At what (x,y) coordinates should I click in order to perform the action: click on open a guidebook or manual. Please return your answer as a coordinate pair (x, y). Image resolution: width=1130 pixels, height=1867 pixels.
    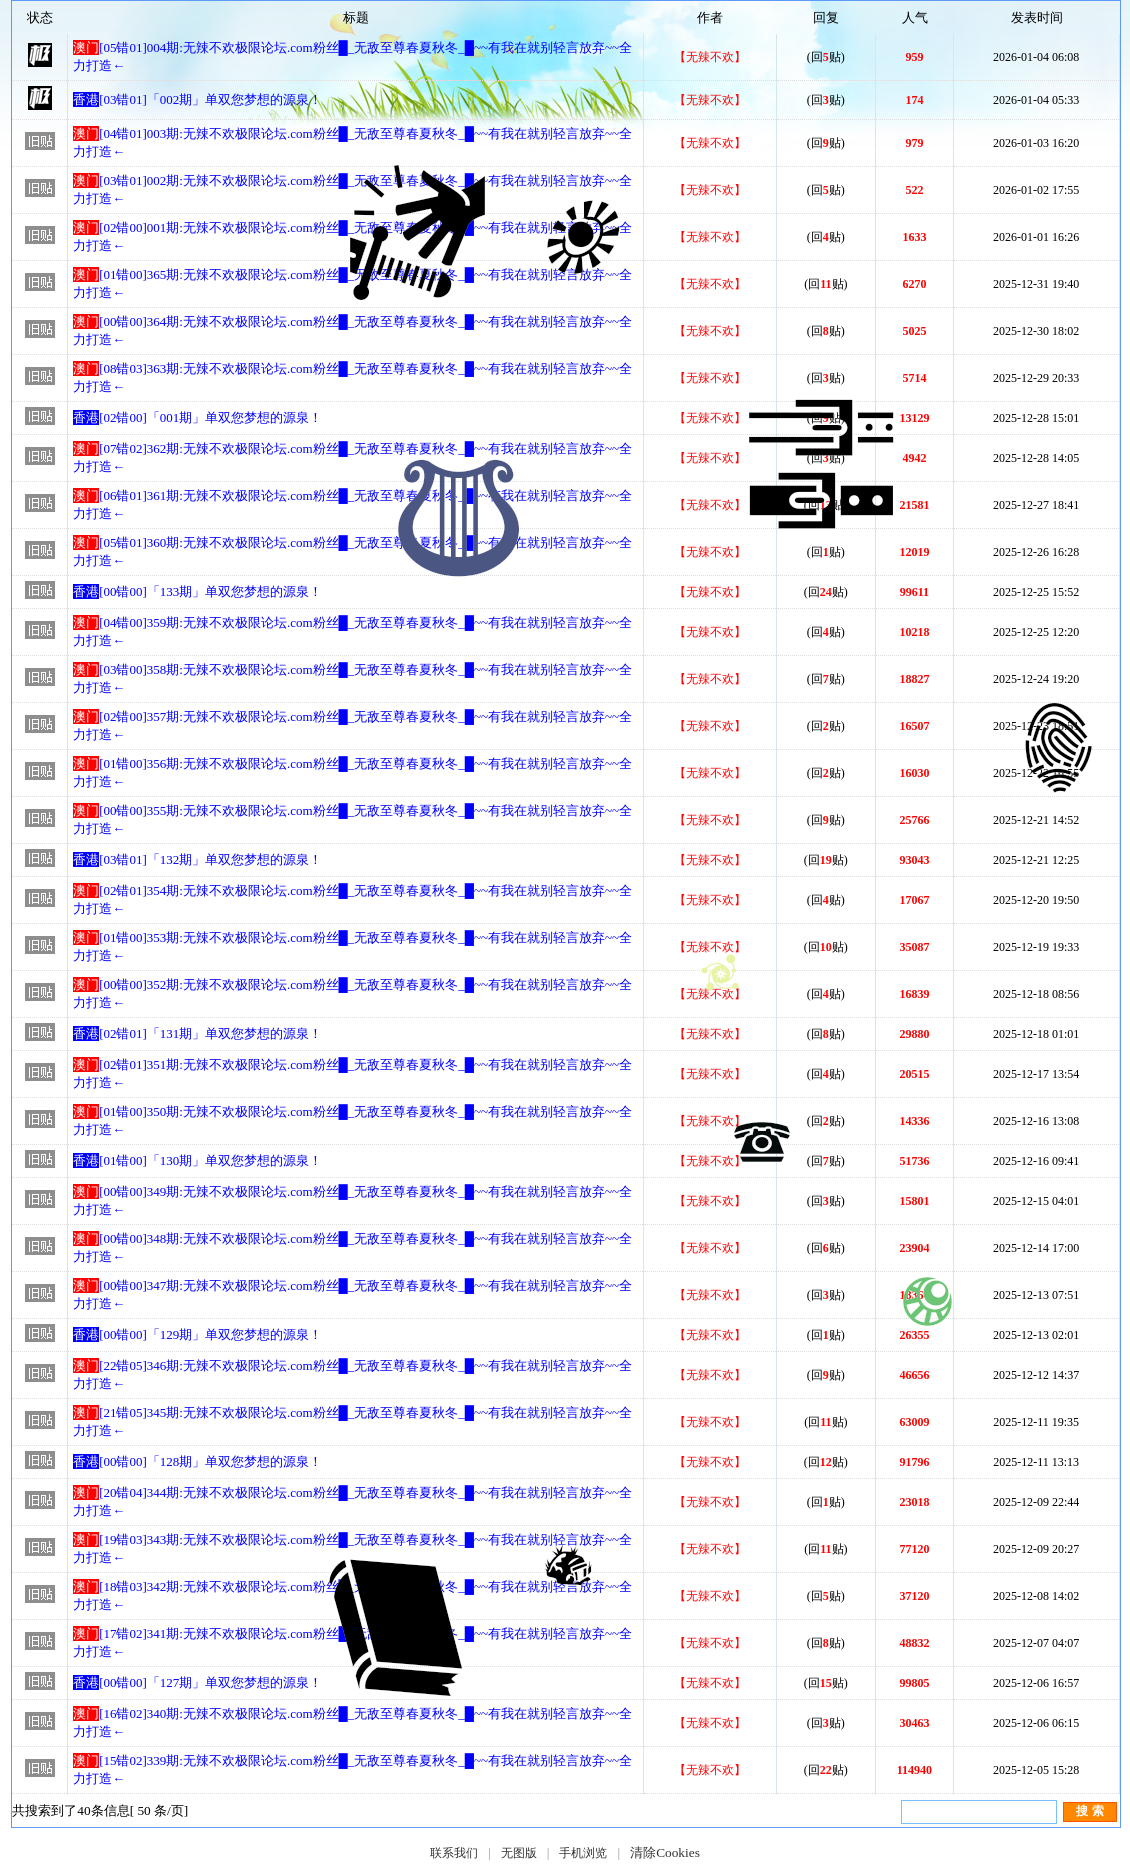
    Looking at the image, I should click on (395, 1627).